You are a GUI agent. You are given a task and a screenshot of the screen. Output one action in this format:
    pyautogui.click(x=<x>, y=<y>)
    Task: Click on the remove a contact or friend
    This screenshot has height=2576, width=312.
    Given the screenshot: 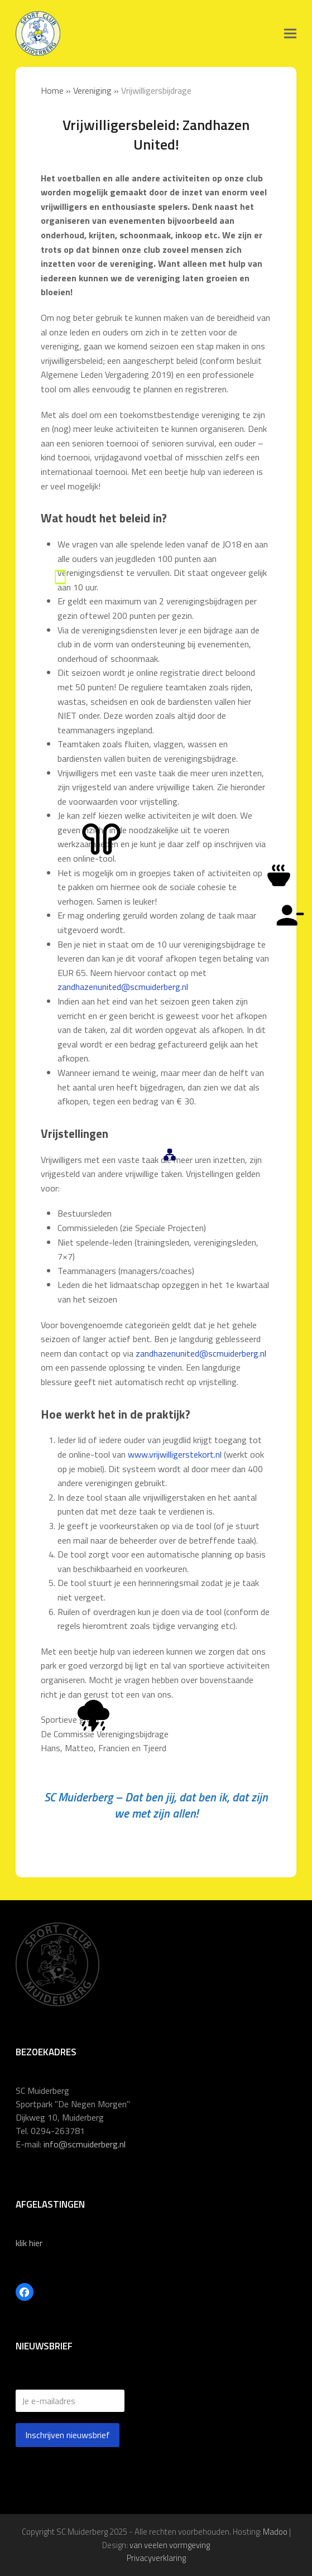 What is the action you would take?
    pyautogui.click(x=290, y=915)
    